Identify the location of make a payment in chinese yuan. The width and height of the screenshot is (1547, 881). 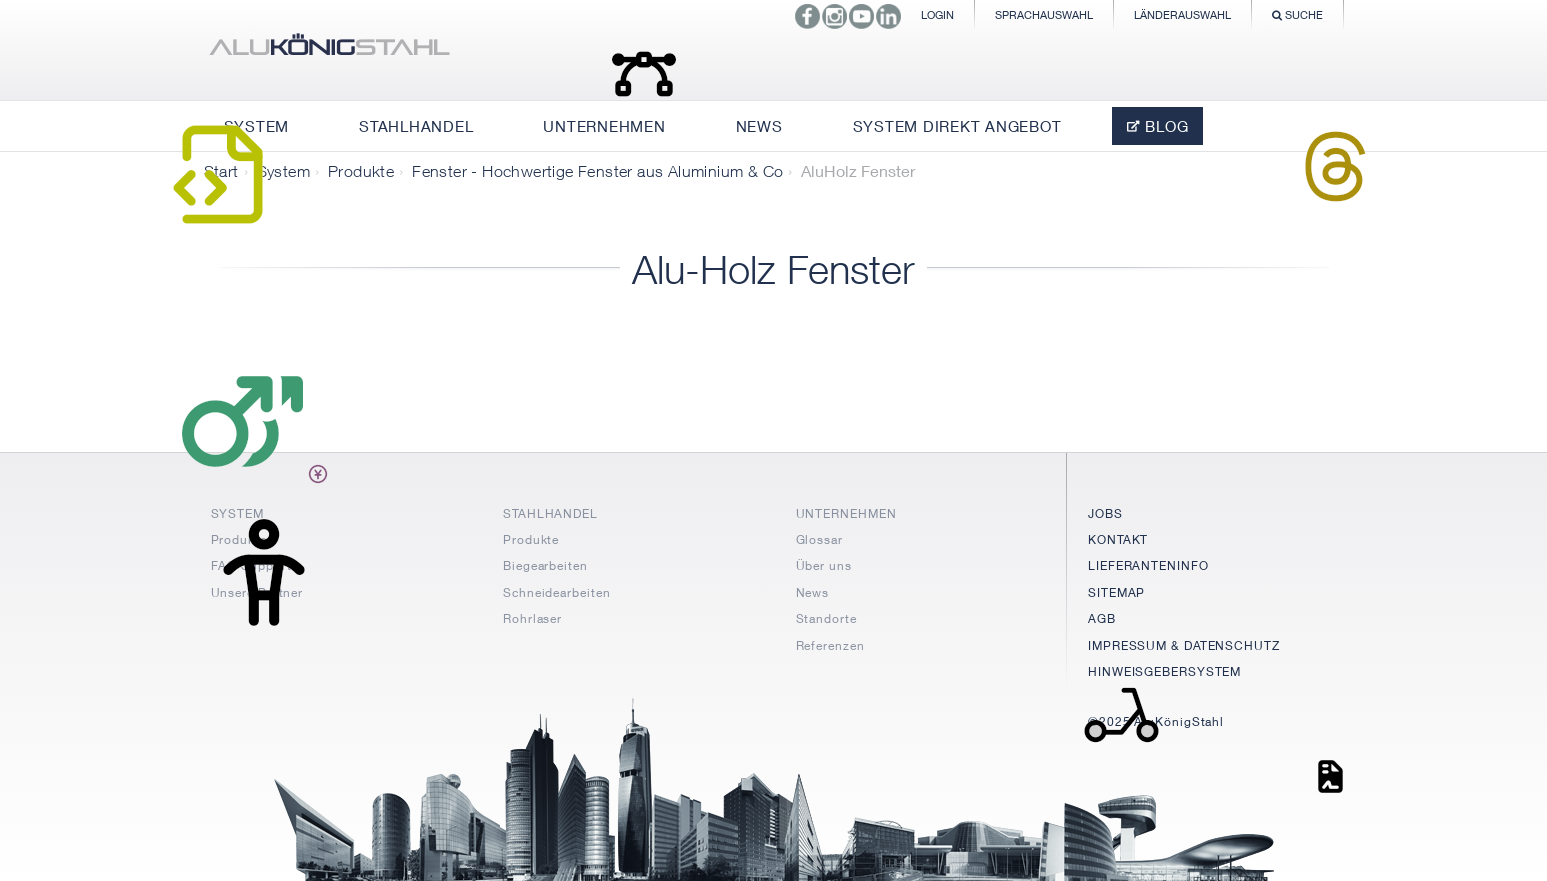
(318, 474).